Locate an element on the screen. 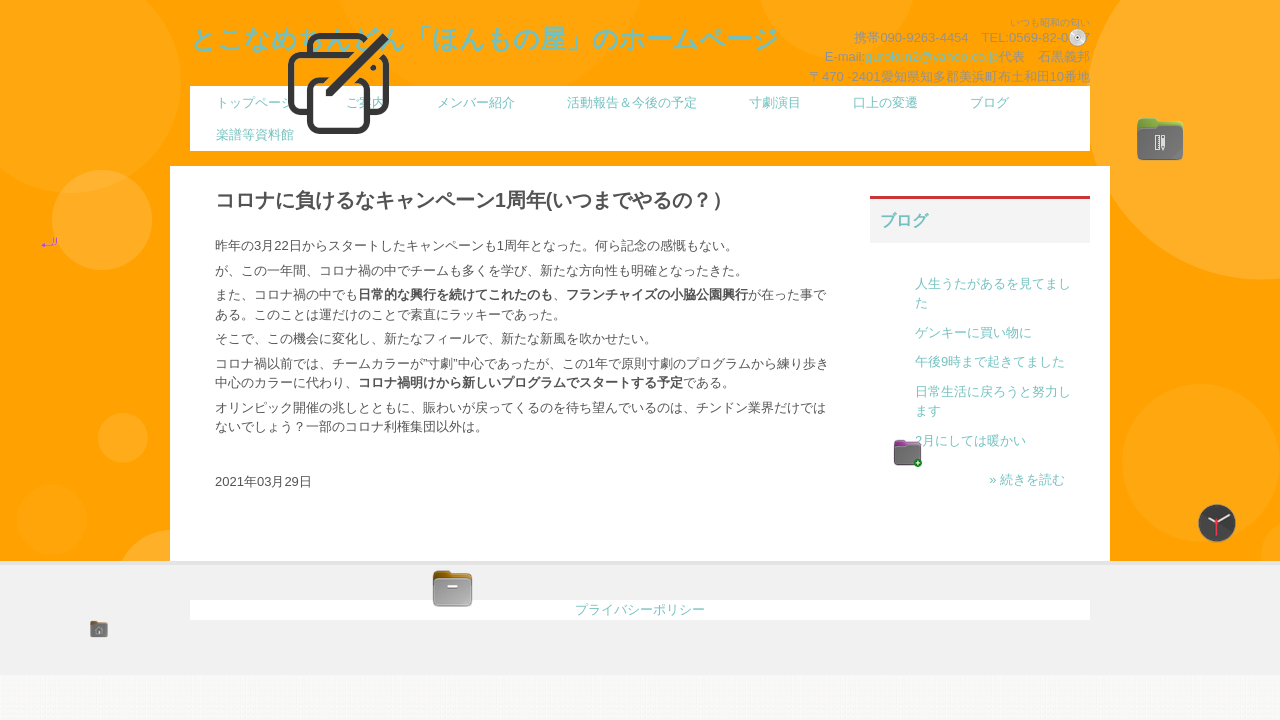 The image size is (1280, 720). indicates an urgent or time-sensitive notification is located at coordinates (1217, 523).